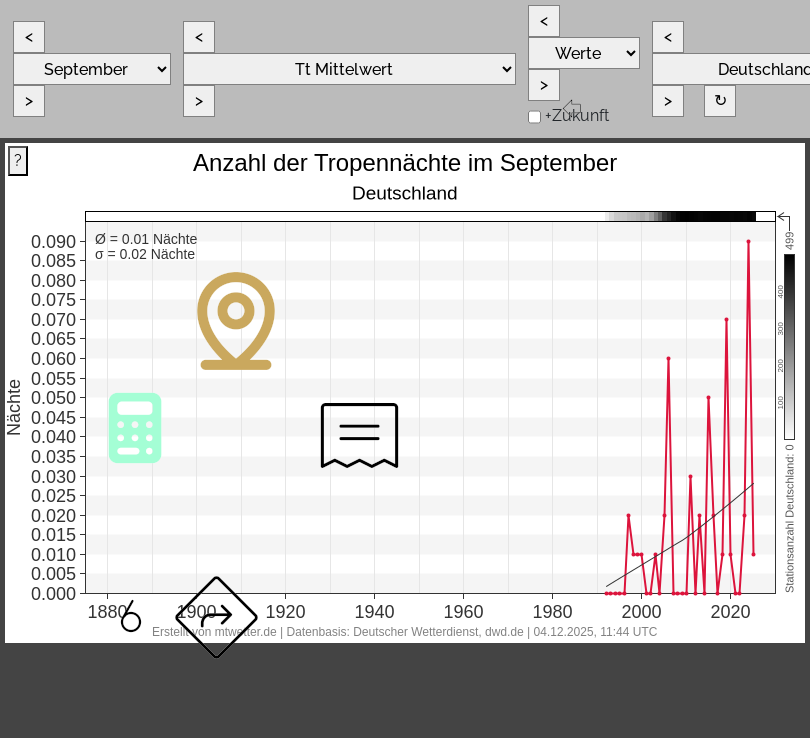 This screenshot has width=810, height=738. What do you see at coordinates (572, 108) in the screenshot?
I see `go back to the previous screen` at bounding box center [572, 108].